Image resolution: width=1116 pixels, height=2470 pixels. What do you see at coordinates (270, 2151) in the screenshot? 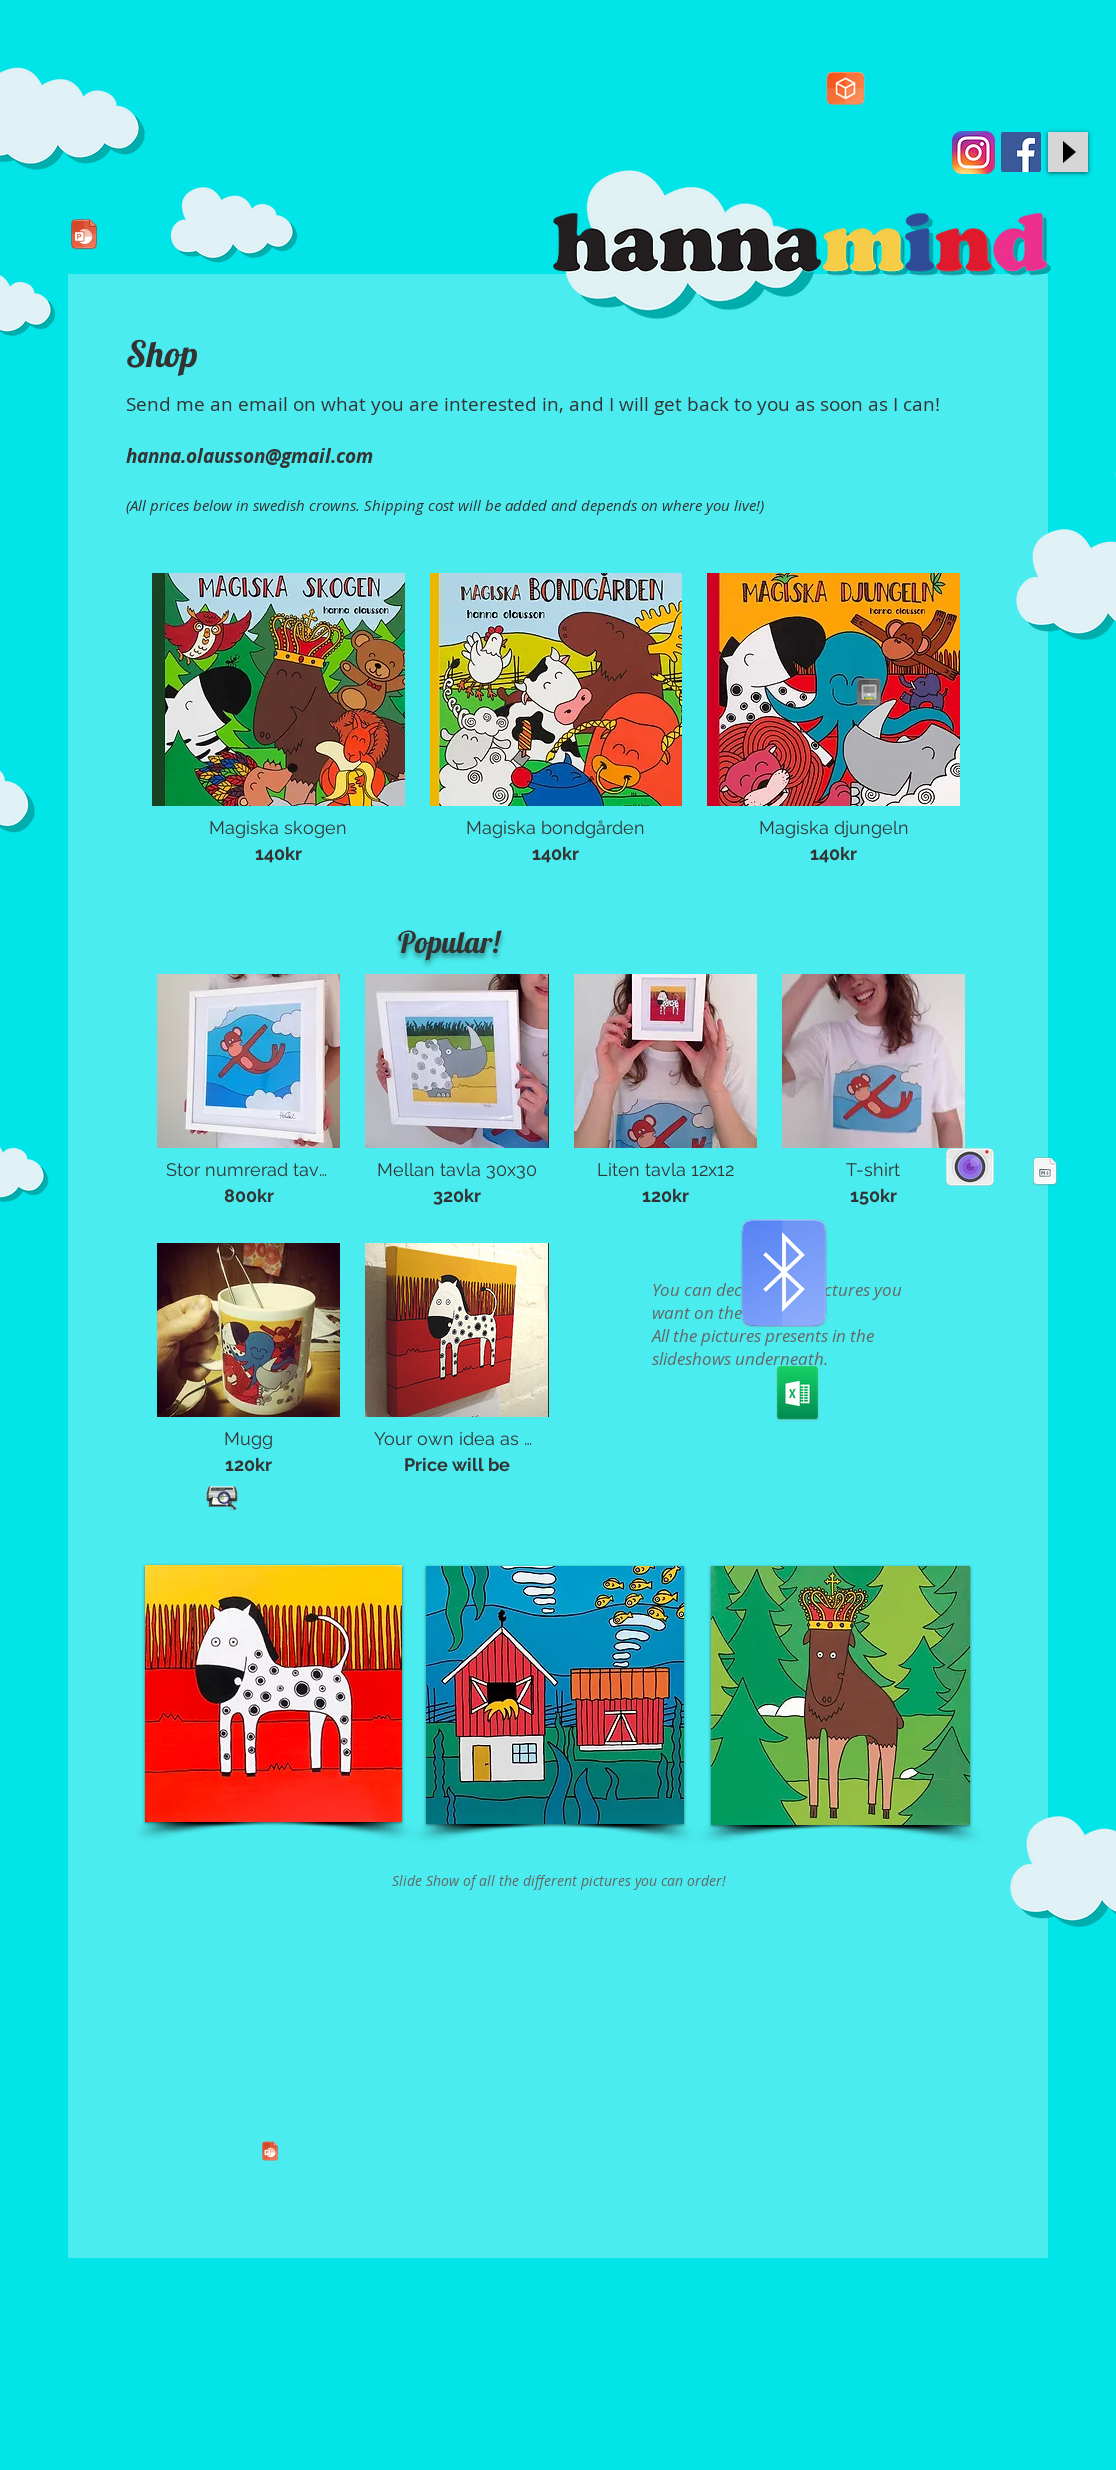
I see `a microsoft powerpoint file` at bounding box center [270, 2151].